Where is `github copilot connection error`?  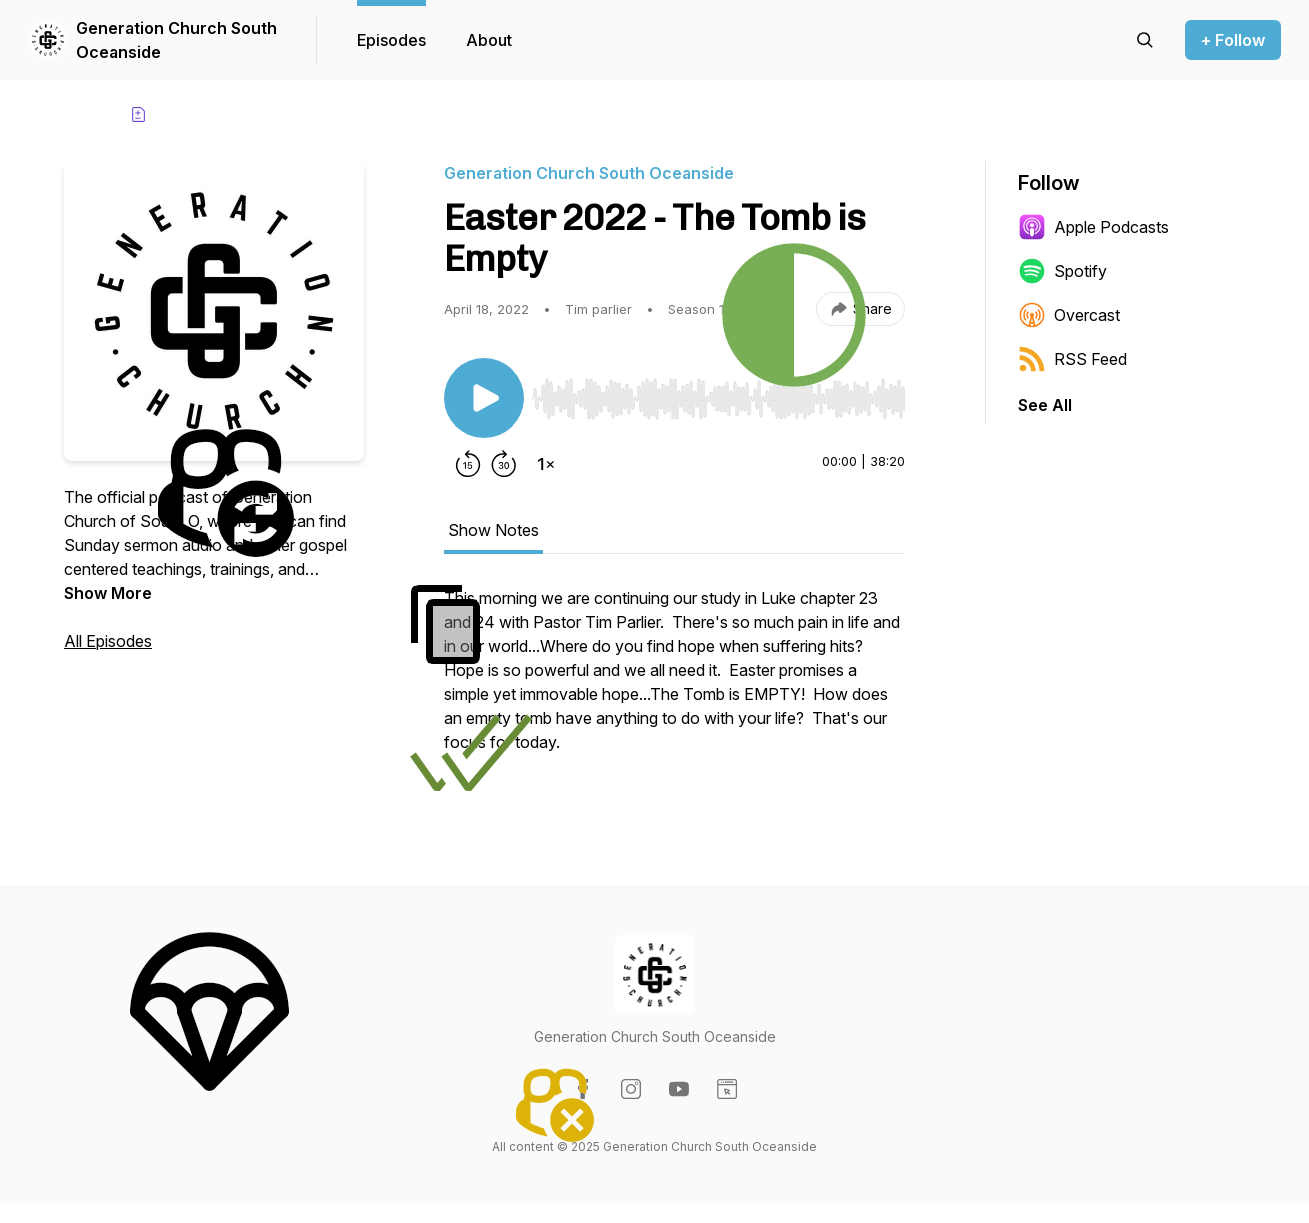
github copilot connection error is located at coordinates (555, 1103).